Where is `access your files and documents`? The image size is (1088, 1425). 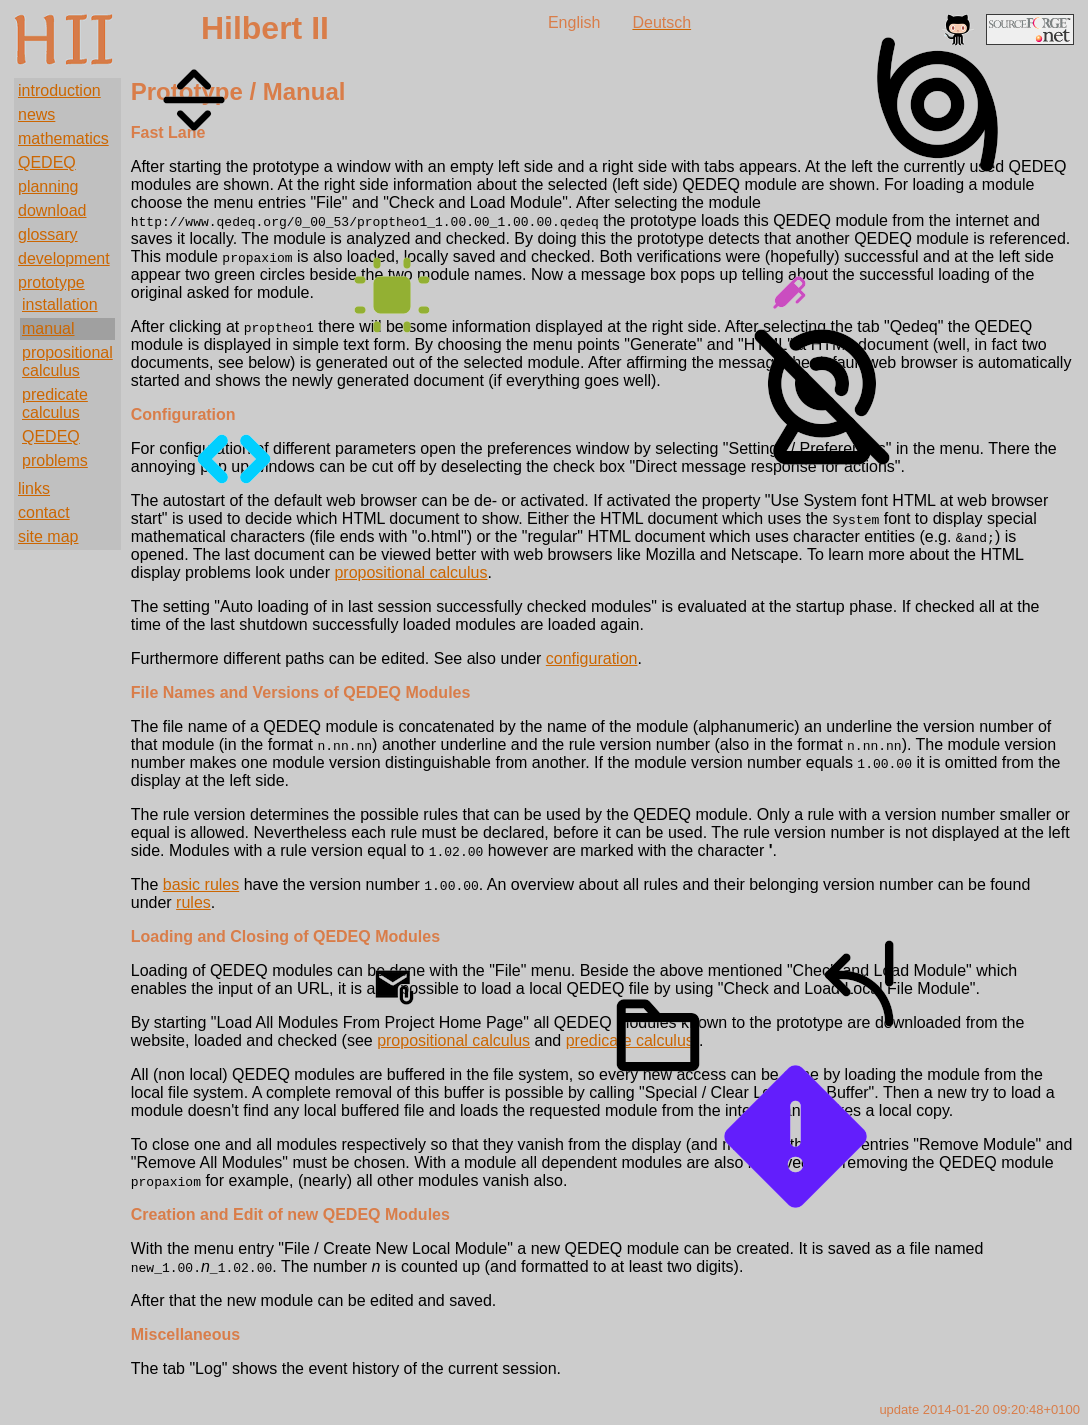 access your files and documents is located at coordinates (658, 1036).